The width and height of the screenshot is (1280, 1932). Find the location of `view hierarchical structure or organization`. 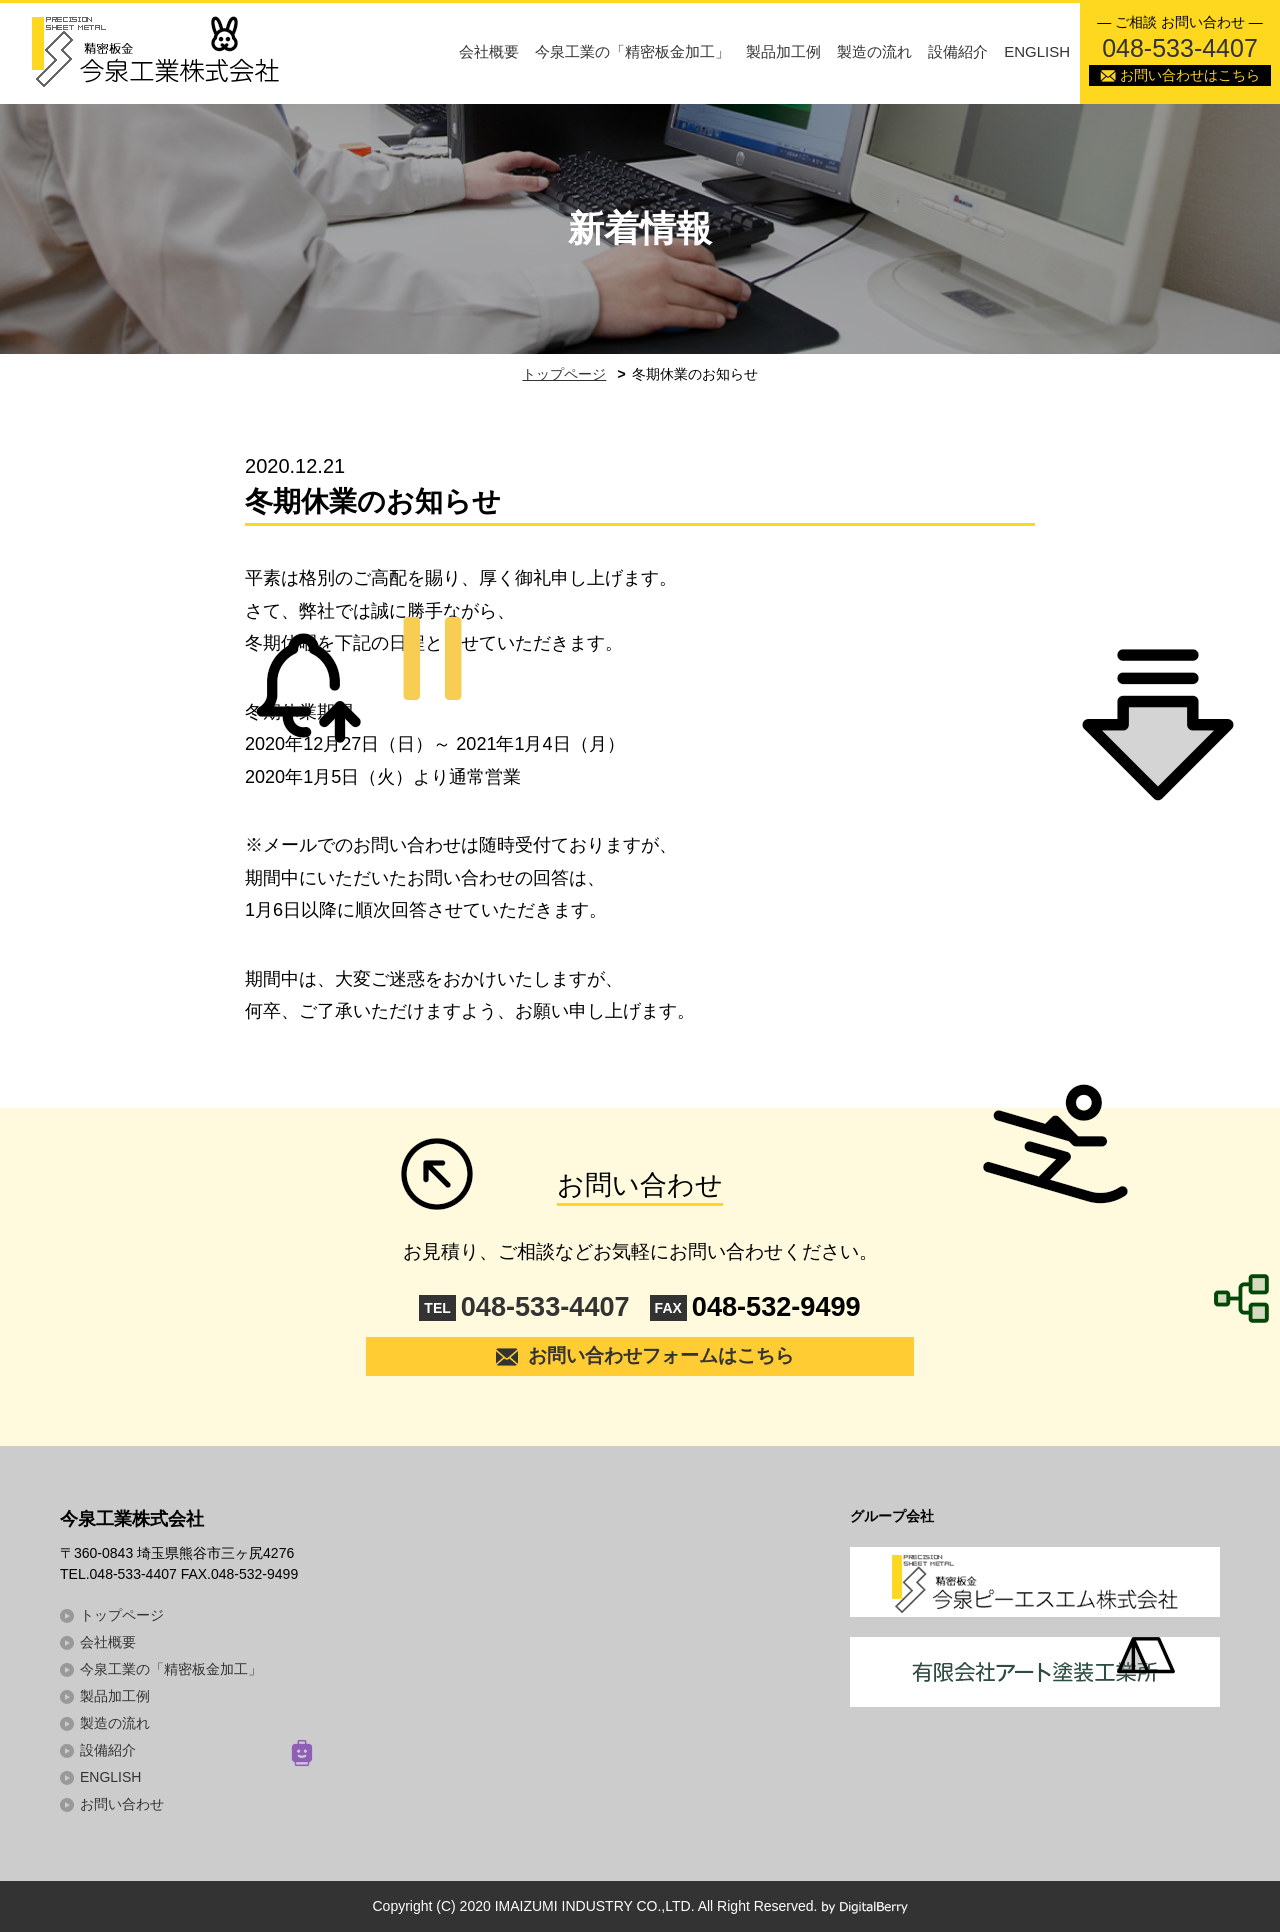

view hierarchical structure or organization is located at coordinates (1244, 1298).